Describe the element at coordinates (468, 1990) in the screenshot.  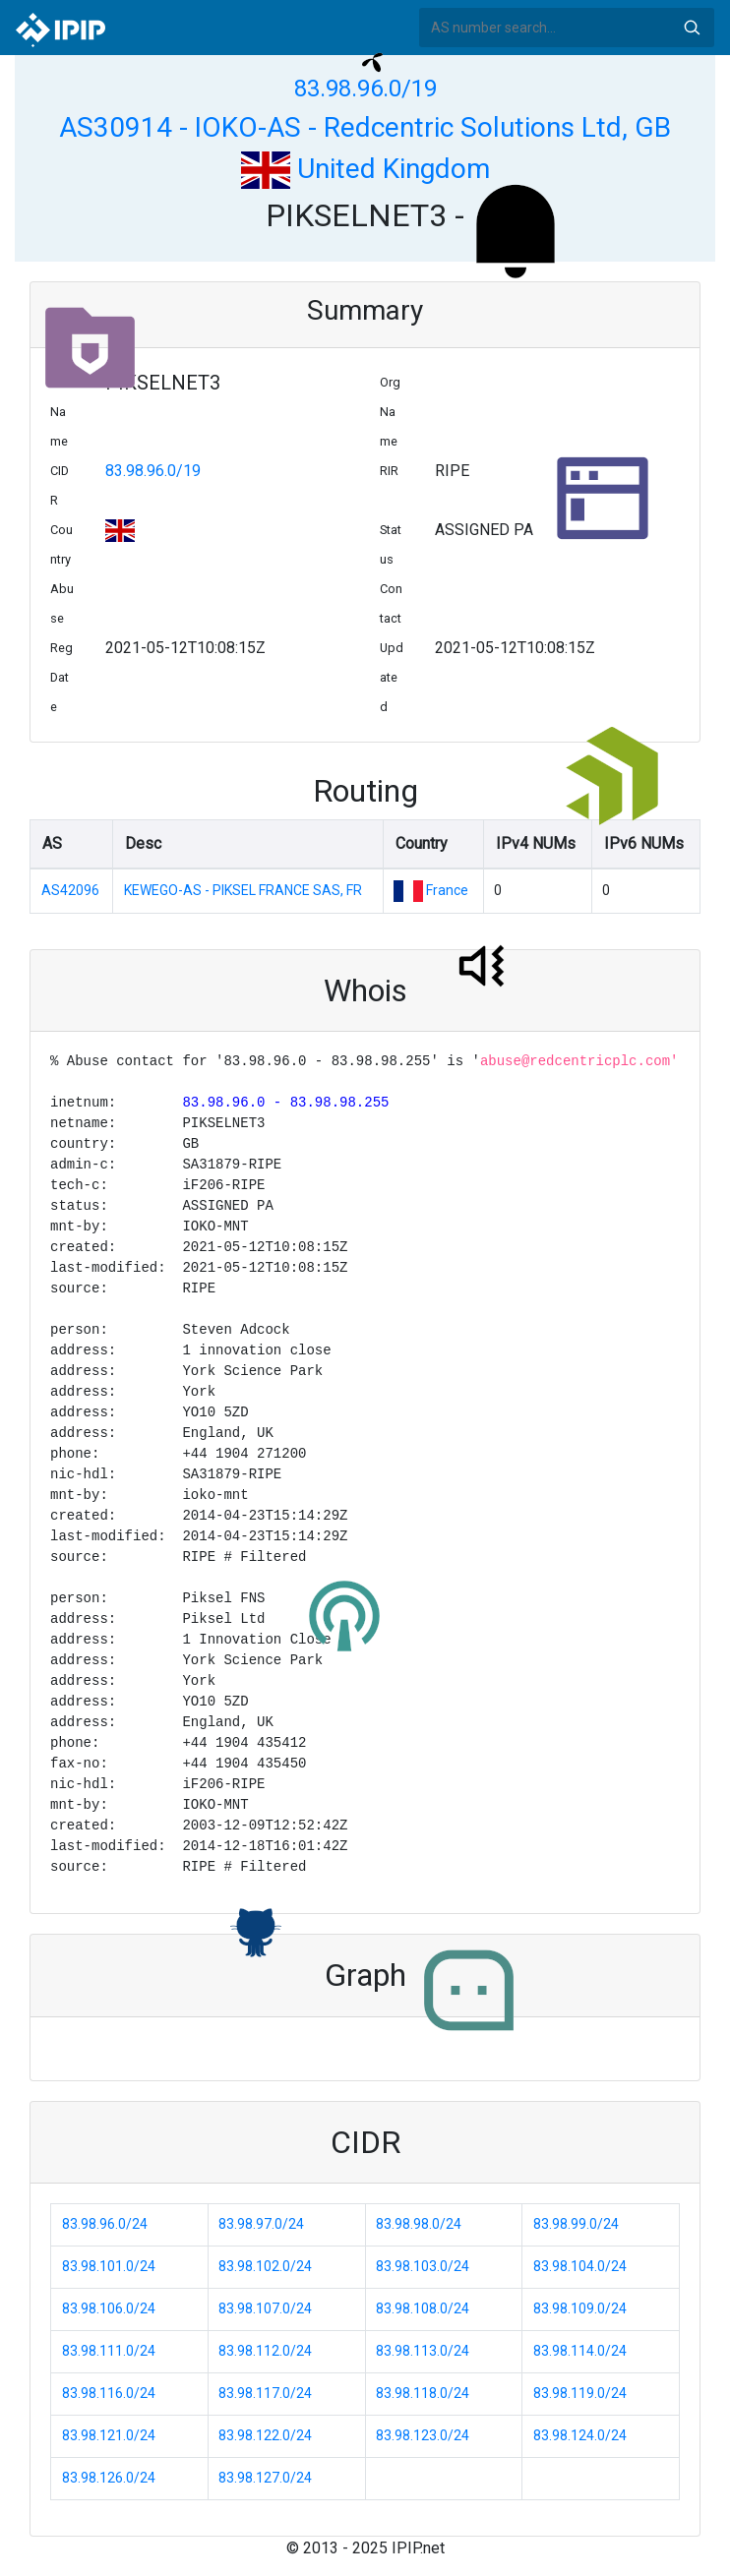
I see `open messaging or chat` at that location.